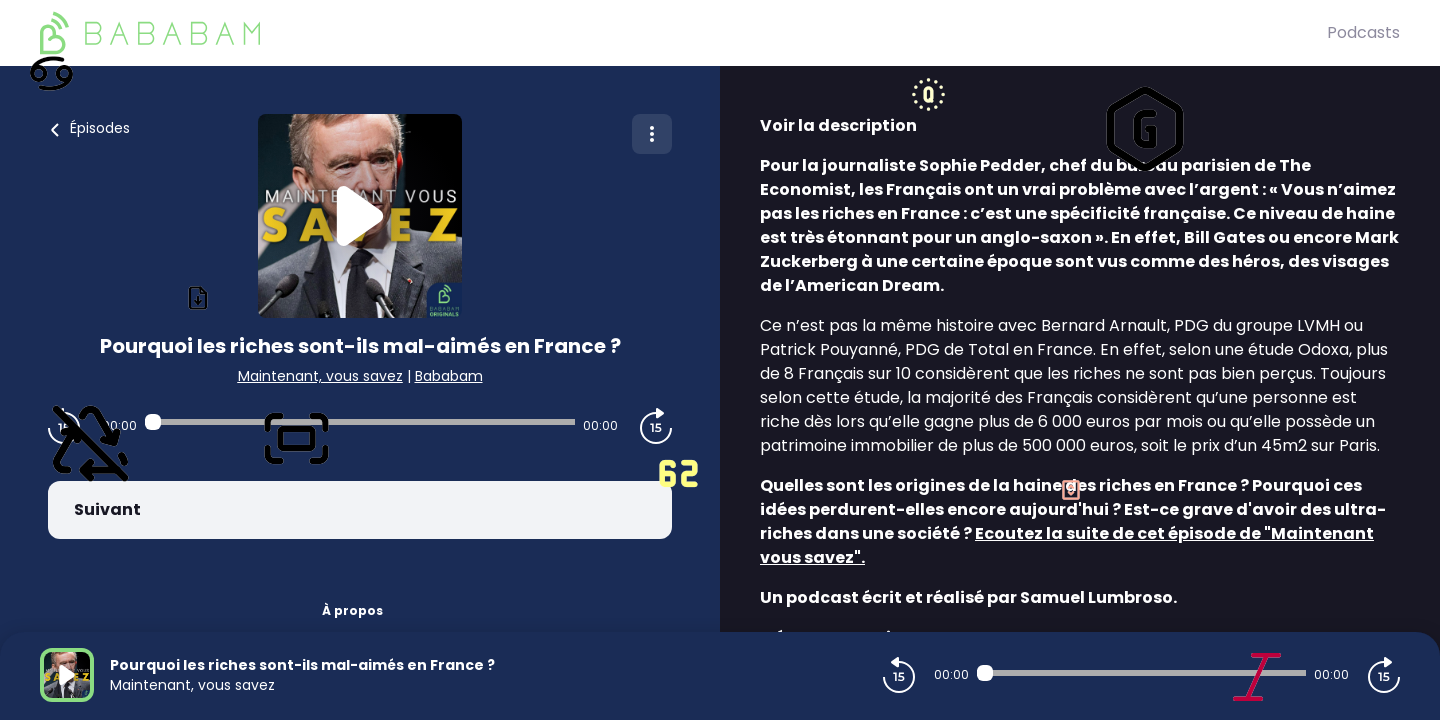  Describe the element at coordinates (296, 438) in the screenshot. I see `scan a photo or document using the camera` at that location.